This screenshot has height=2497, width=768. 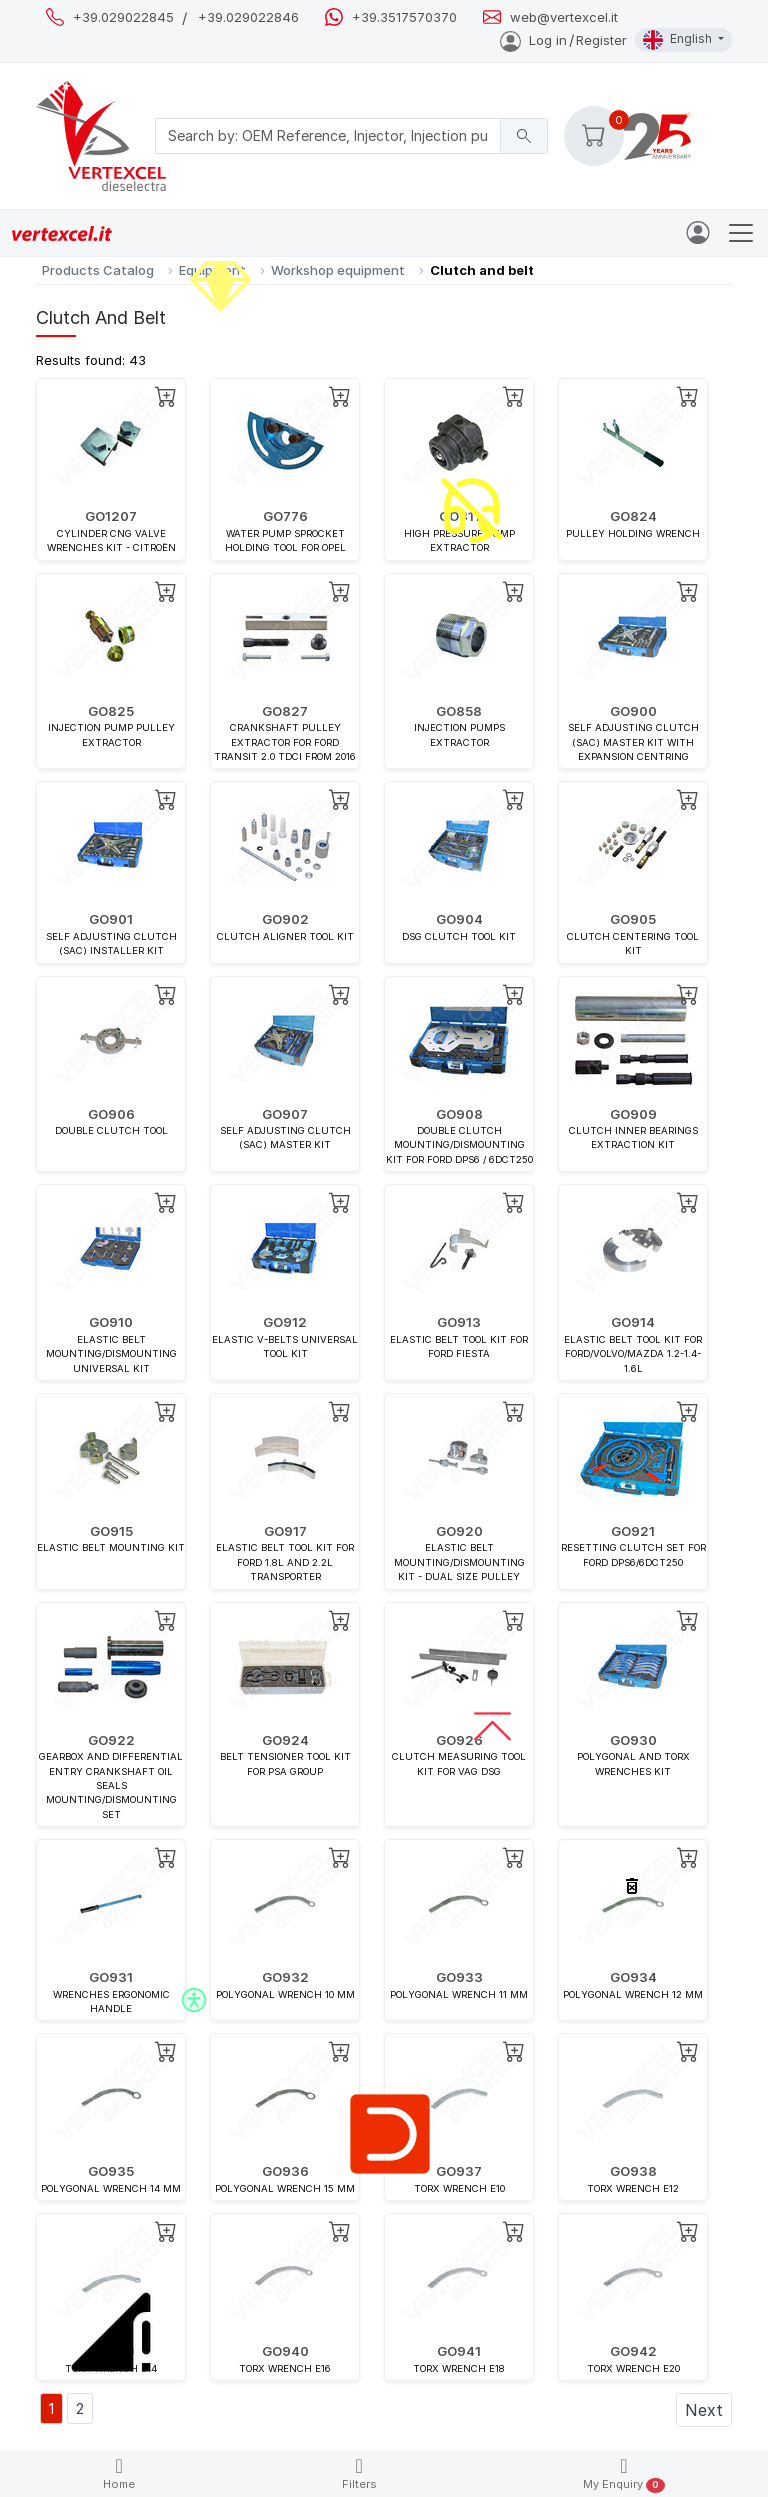 I want to click on access user profile or account settings, so click(x=194, y=2000).